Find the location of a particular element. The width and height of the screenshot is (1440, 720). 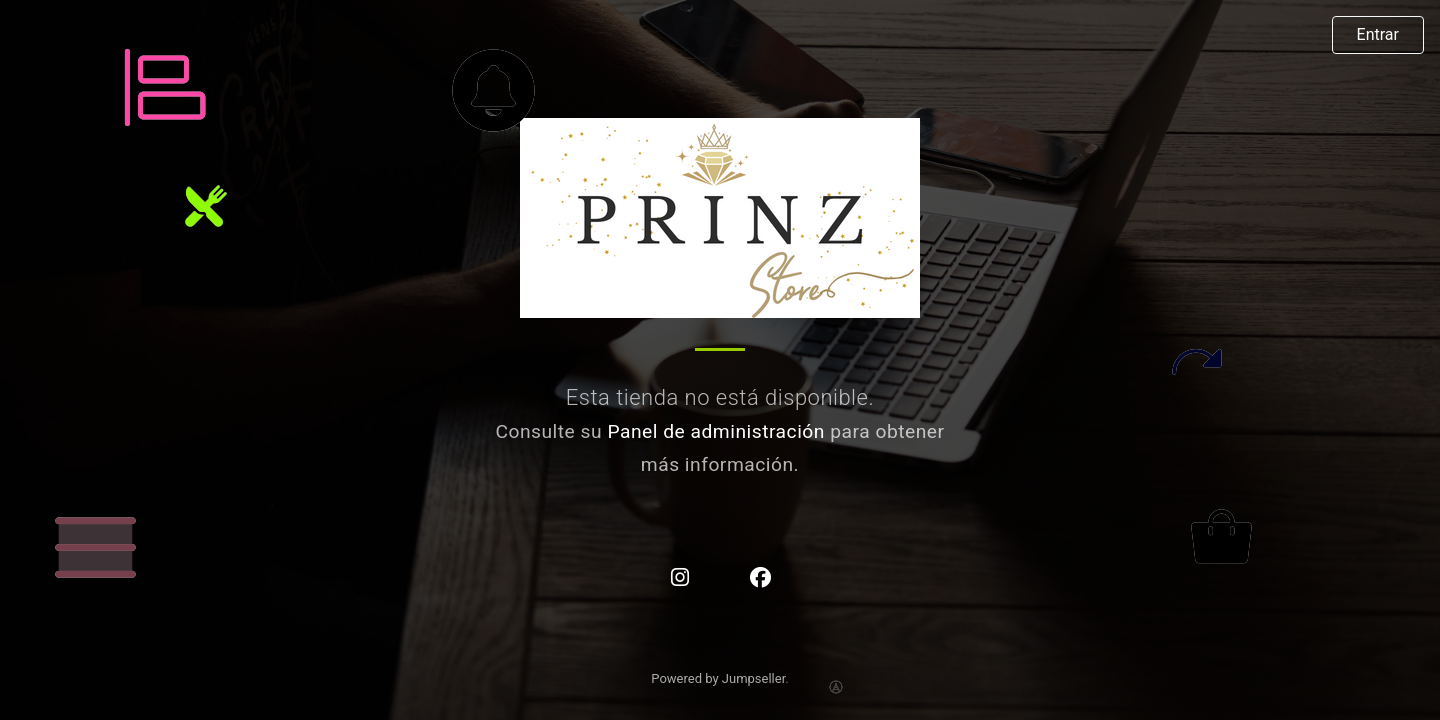

marker or highlighter tool is located at coordinates (836, 687).